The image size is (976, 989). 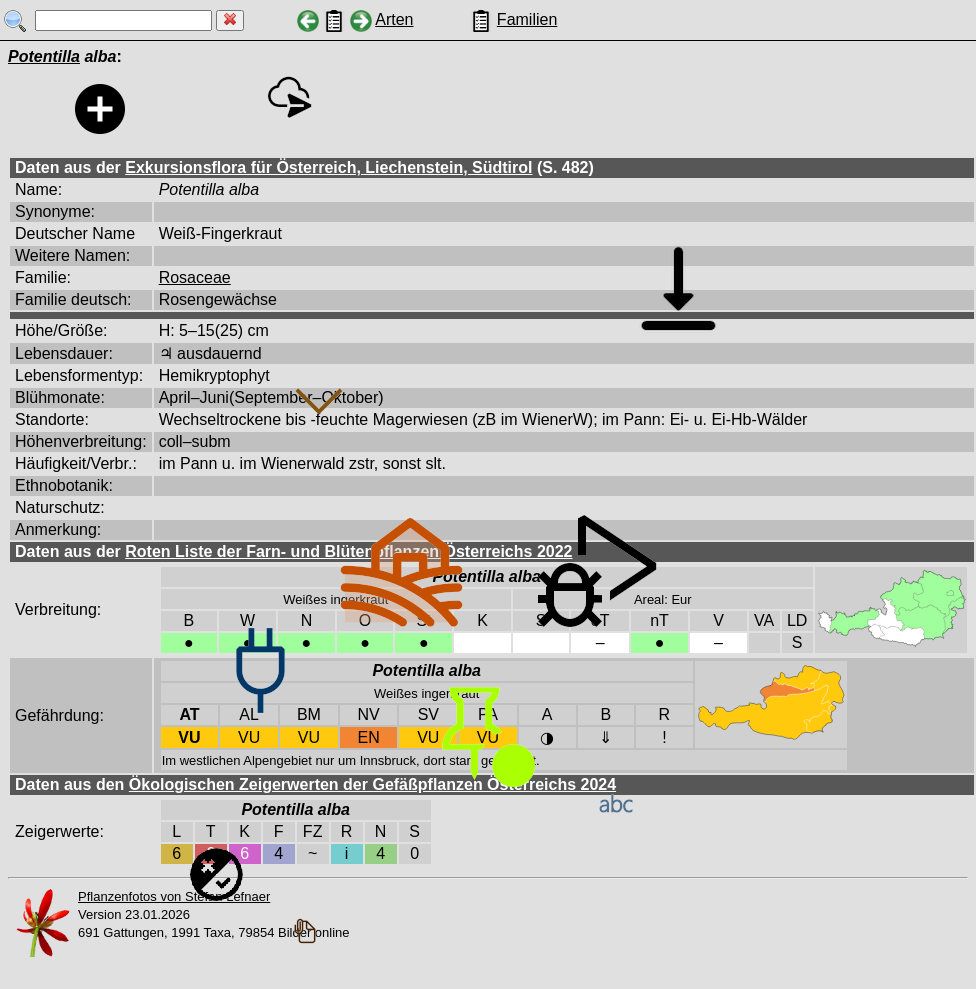 I want to click on expand a collapsed section or dropdown menu, so click(x=319, y=399).